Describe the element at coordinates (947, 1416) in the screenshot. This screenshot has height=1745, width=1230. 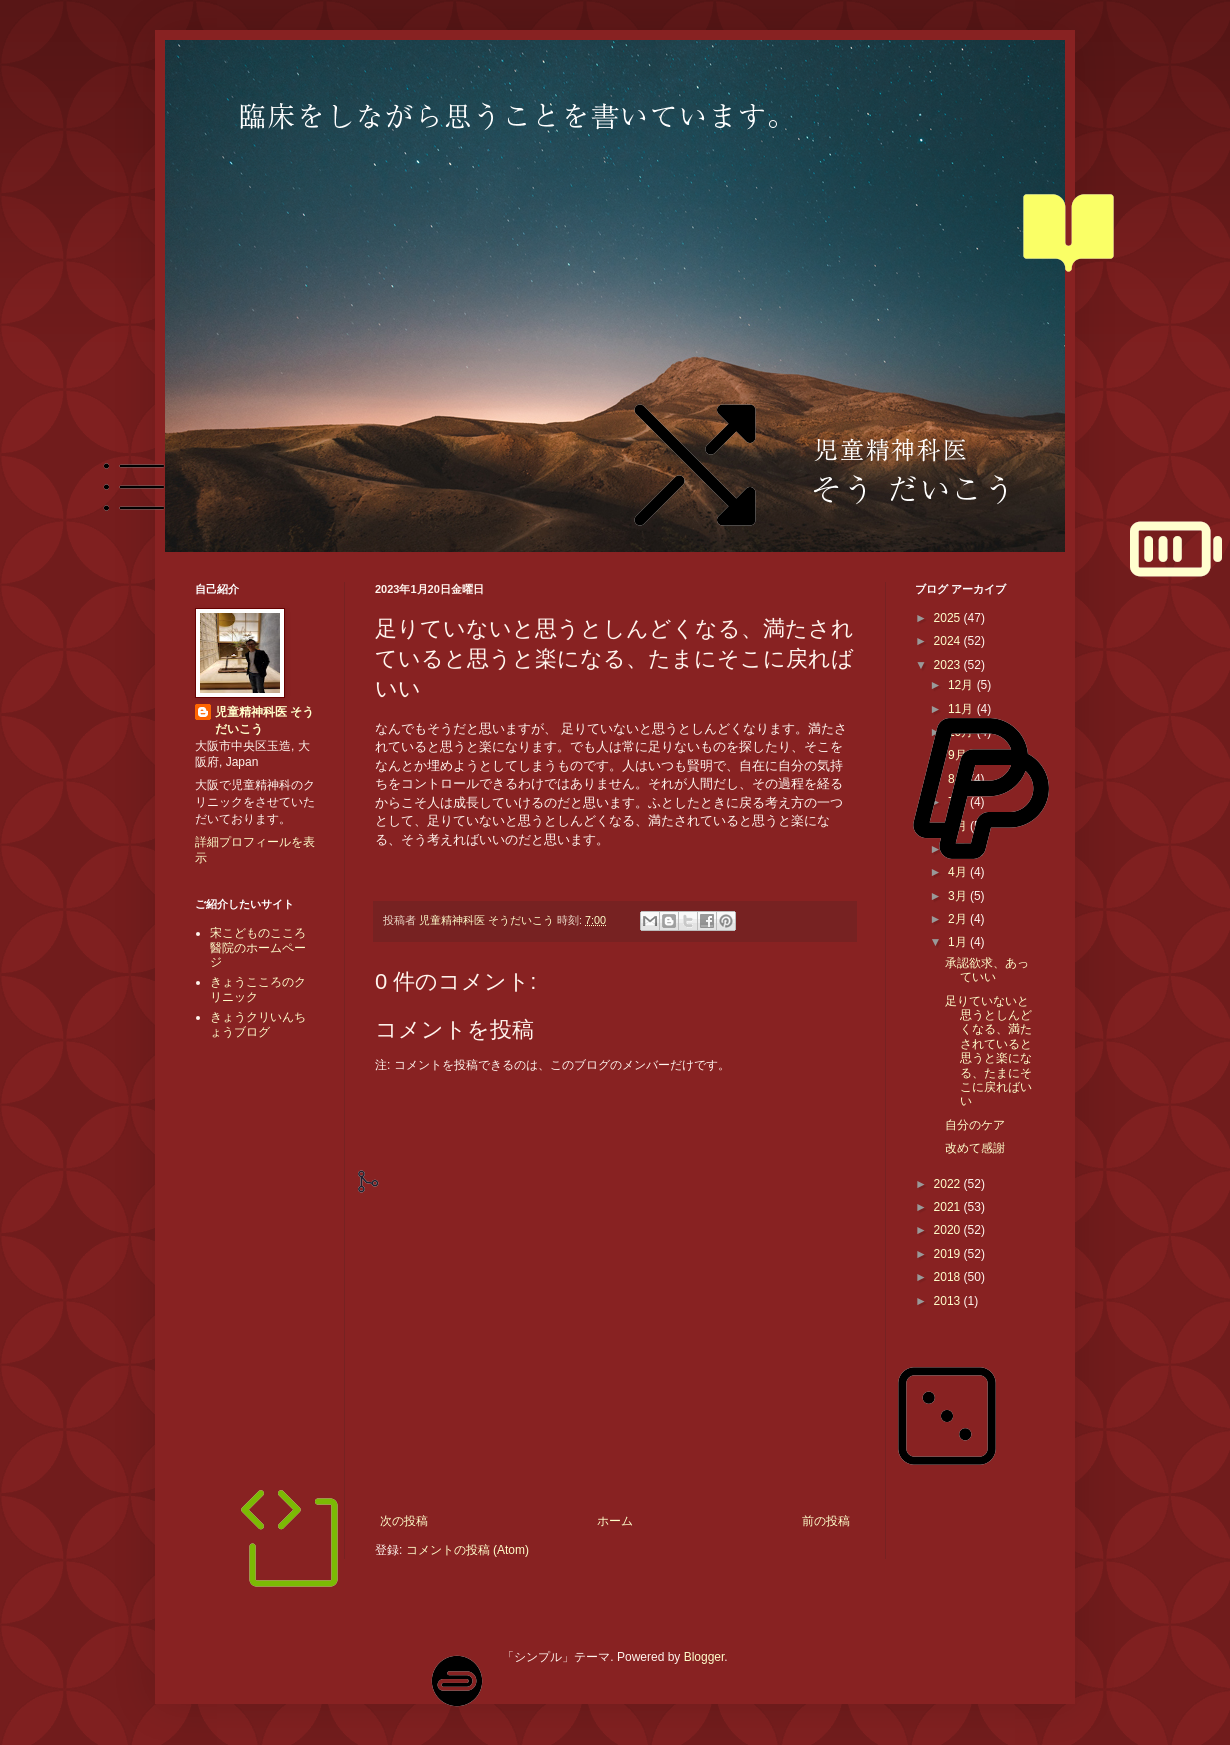
I see `randomize or shuffle content` at that location.